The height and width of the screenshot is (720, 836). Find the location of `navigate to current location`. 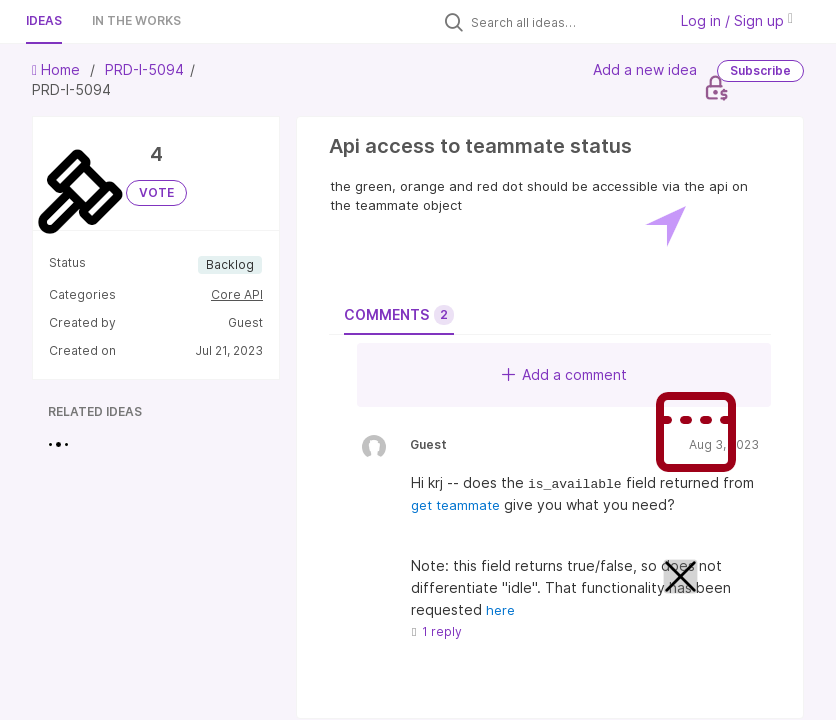

navigate to current location is located at coordinates (665, 226).